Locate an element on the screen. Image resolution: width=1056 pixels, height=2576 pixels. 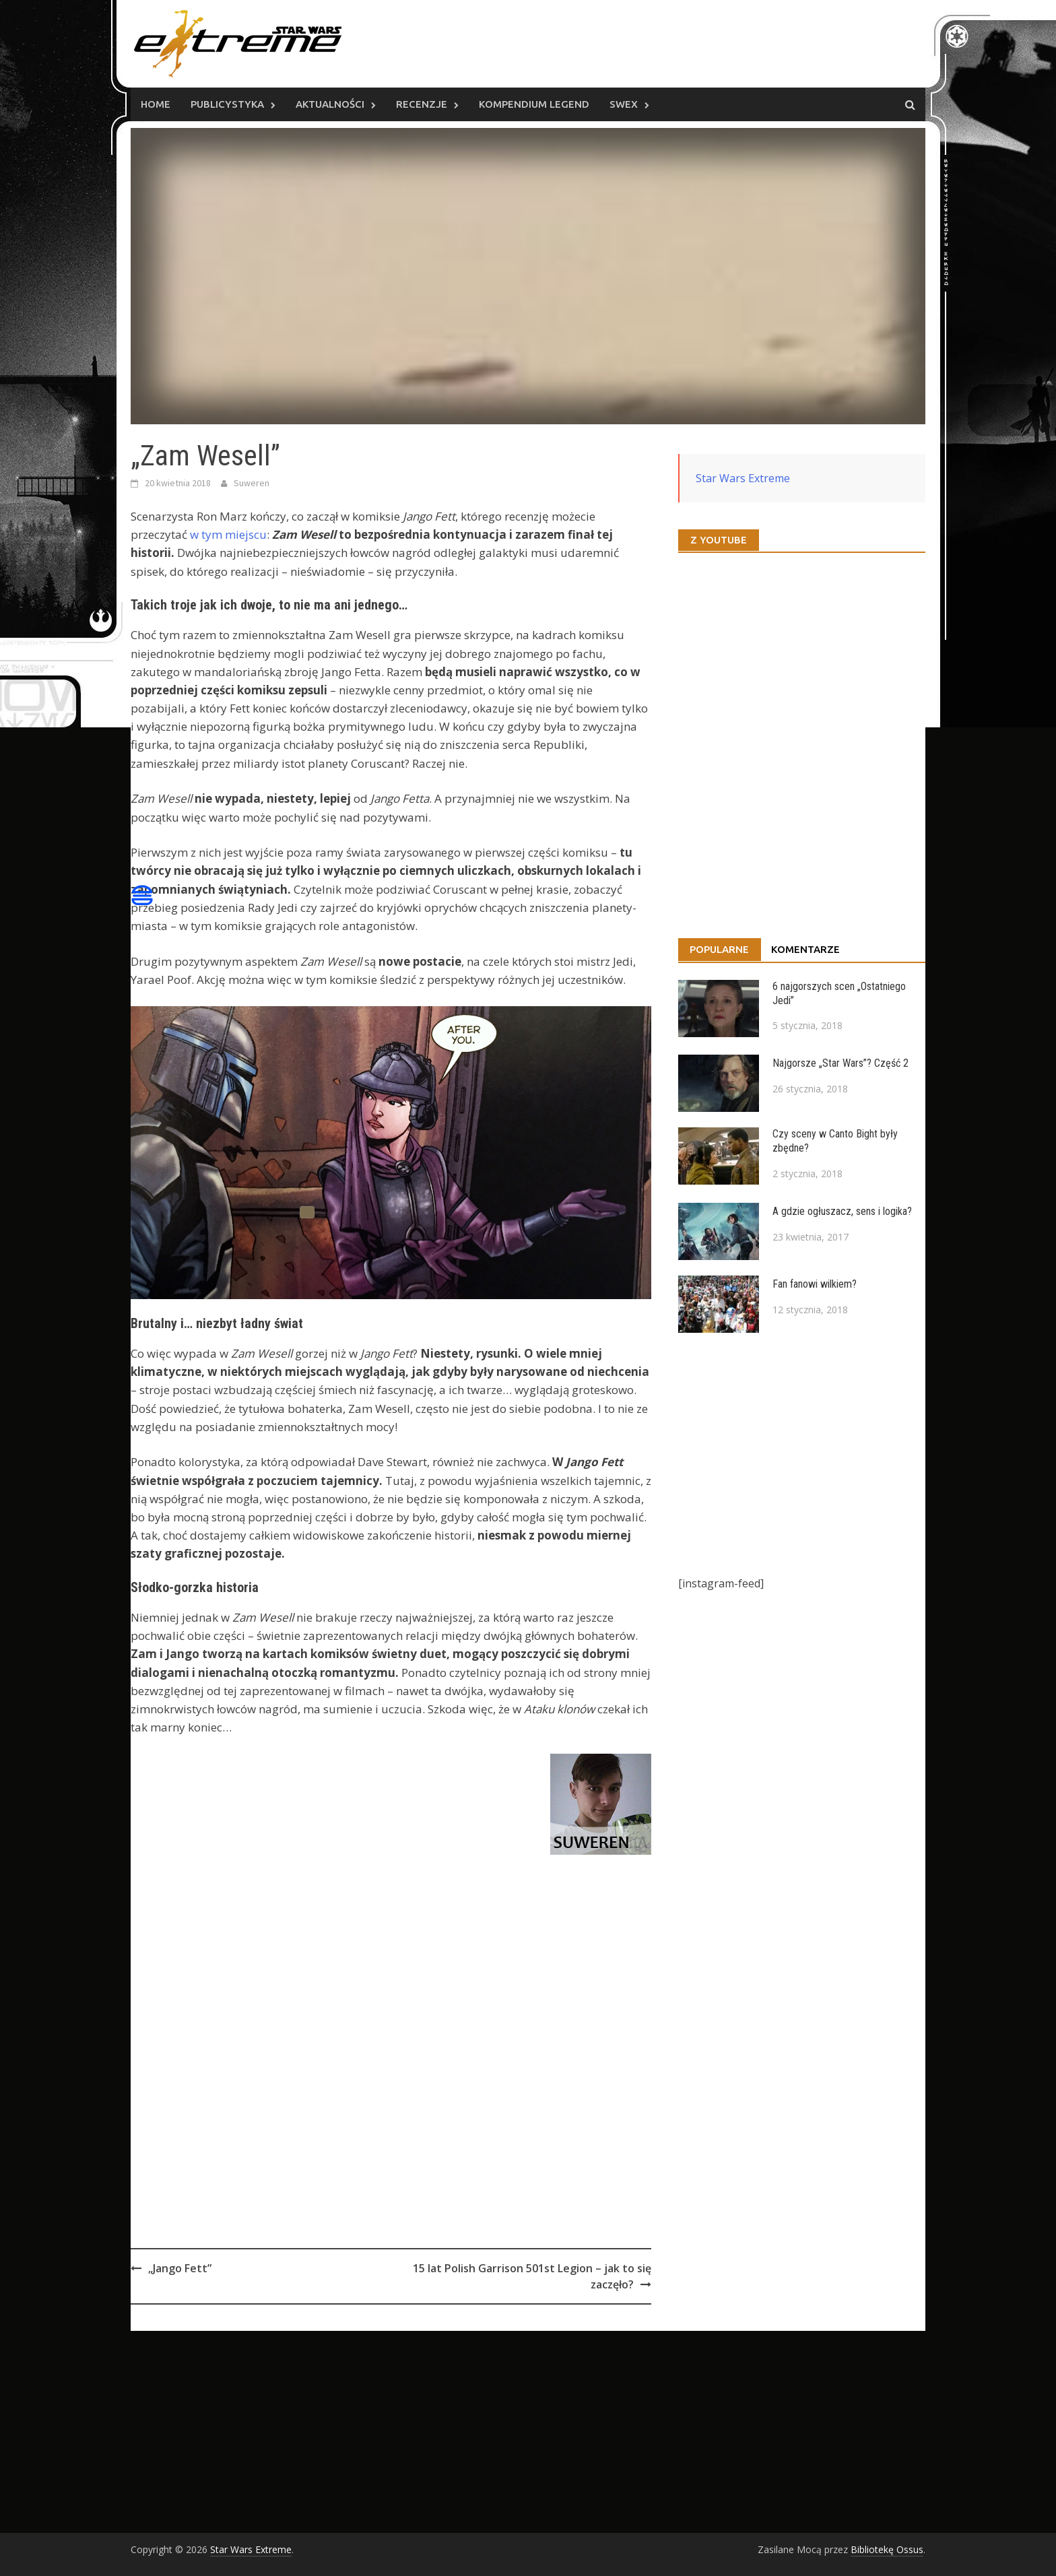
a placeholder or container element is located at coordinates (307, 1212).